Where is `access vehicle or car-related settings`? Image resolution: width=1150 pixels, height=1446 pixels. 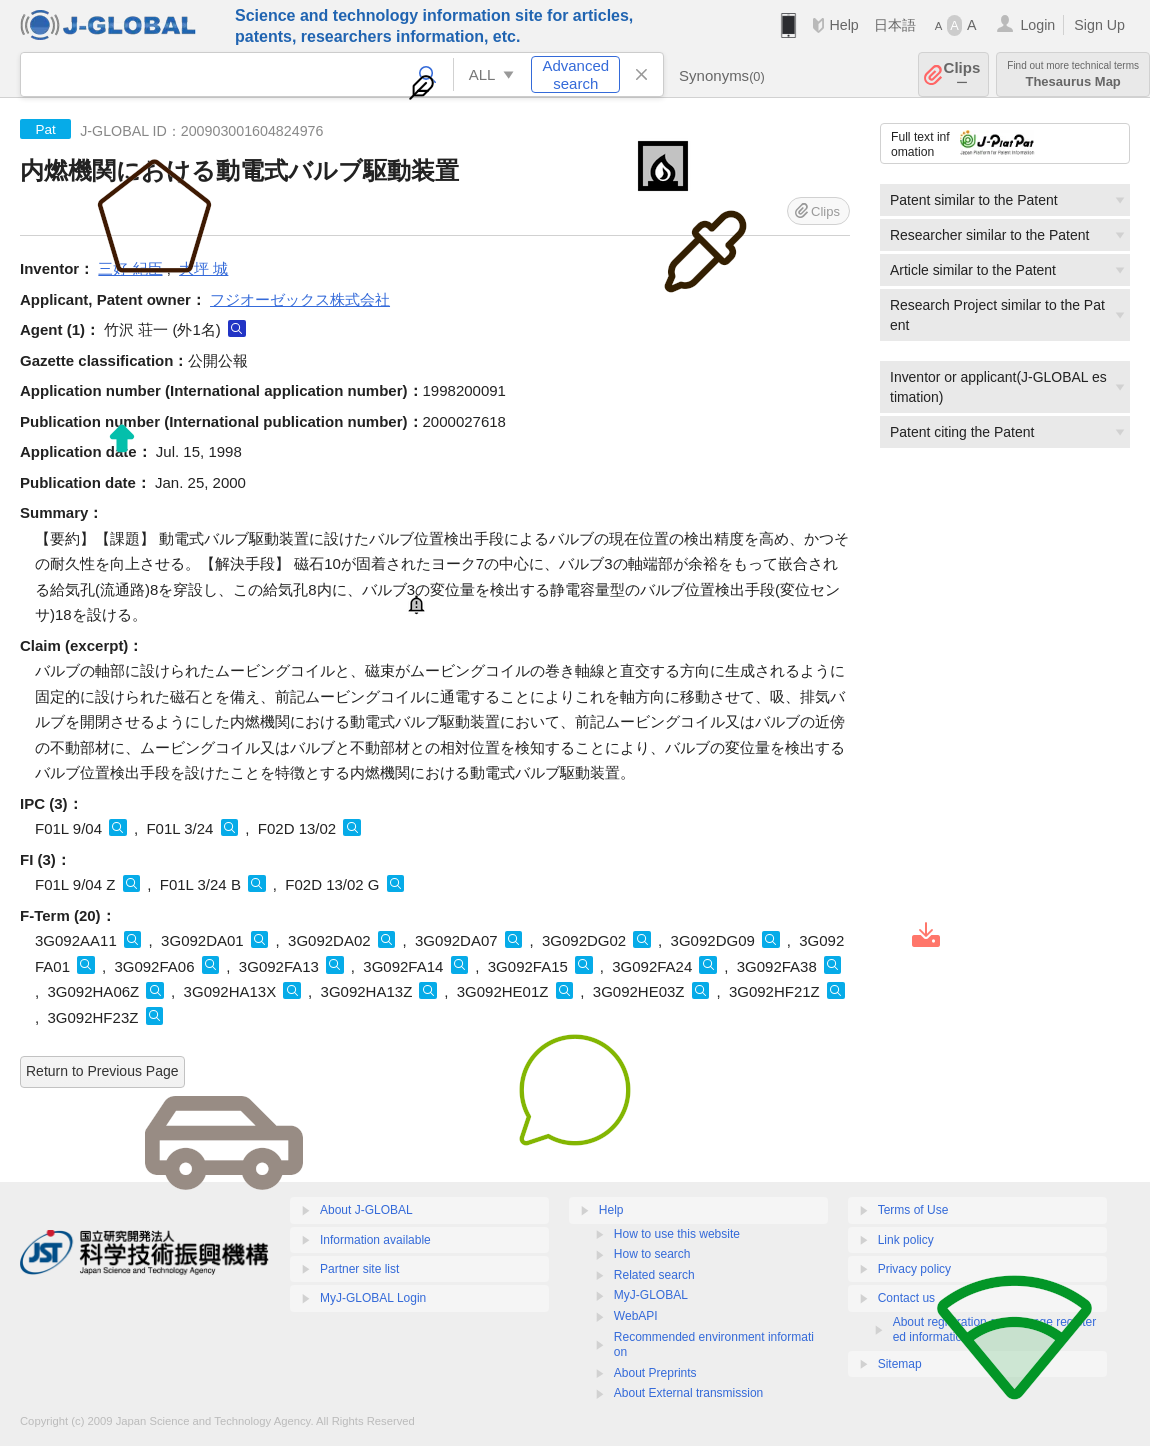 access vehicle or car-related settings is located at coordinates (224, 1138).